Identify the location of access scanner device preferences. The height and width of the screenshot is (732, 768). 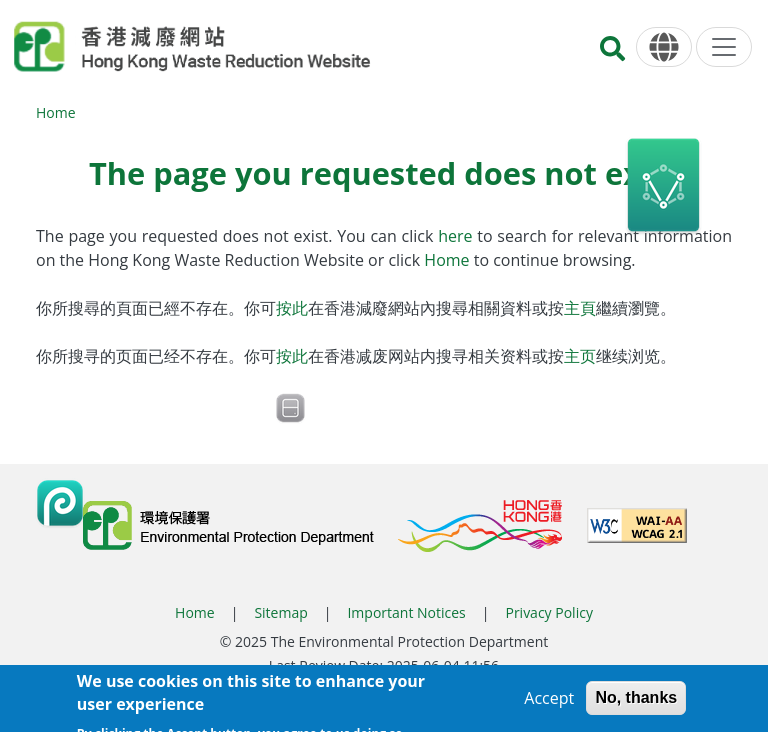
(290, 408).